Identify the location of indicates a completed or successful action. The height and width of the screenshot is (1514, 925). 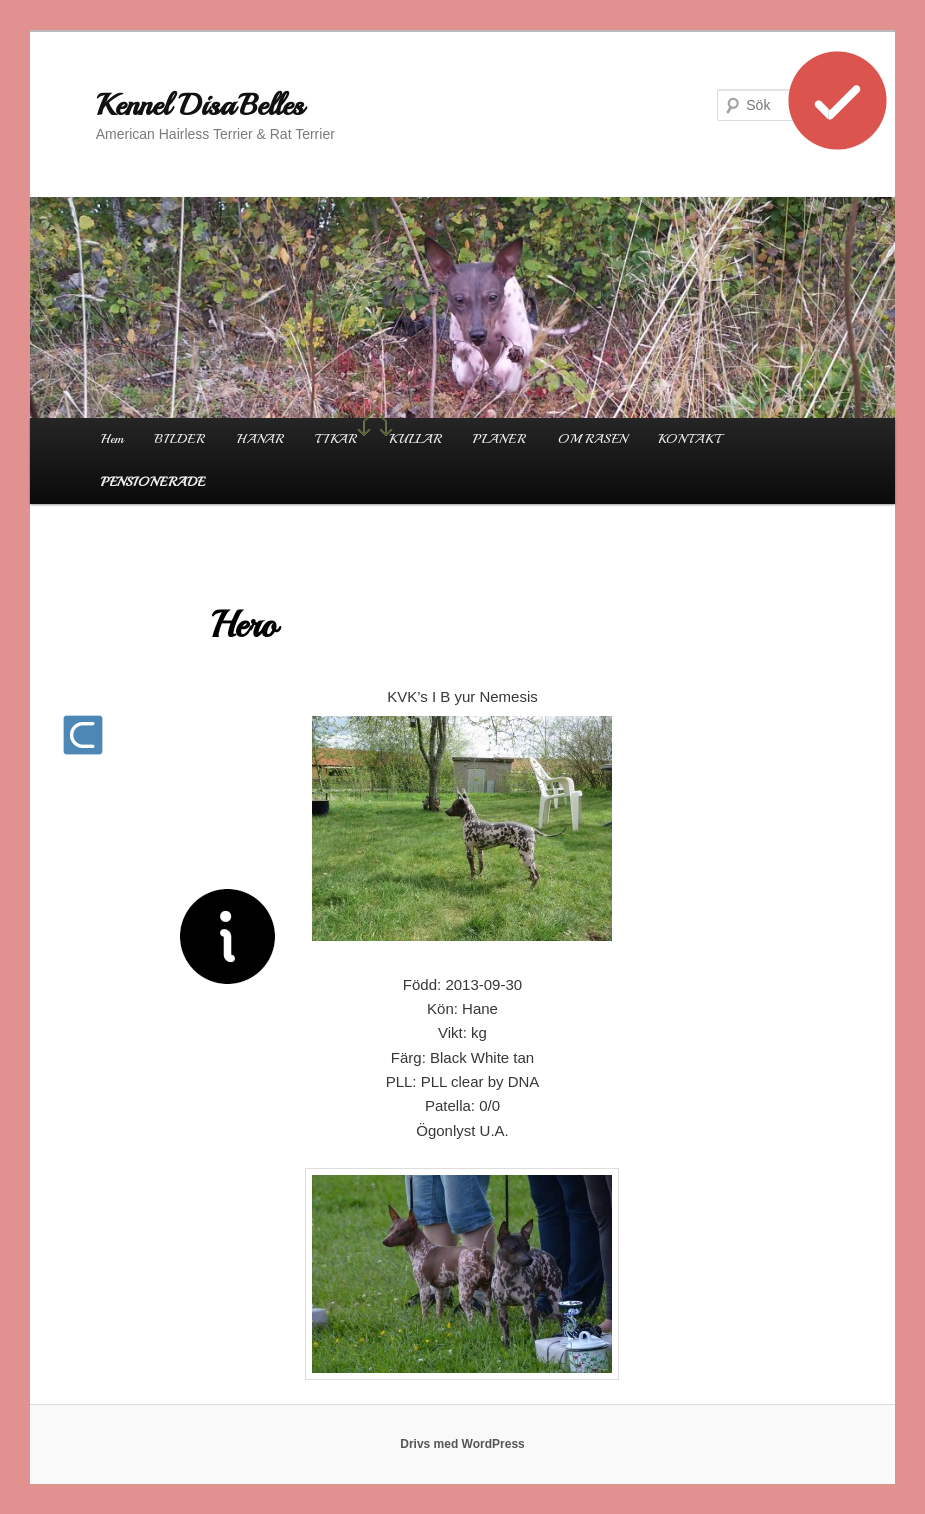
(837, 100).